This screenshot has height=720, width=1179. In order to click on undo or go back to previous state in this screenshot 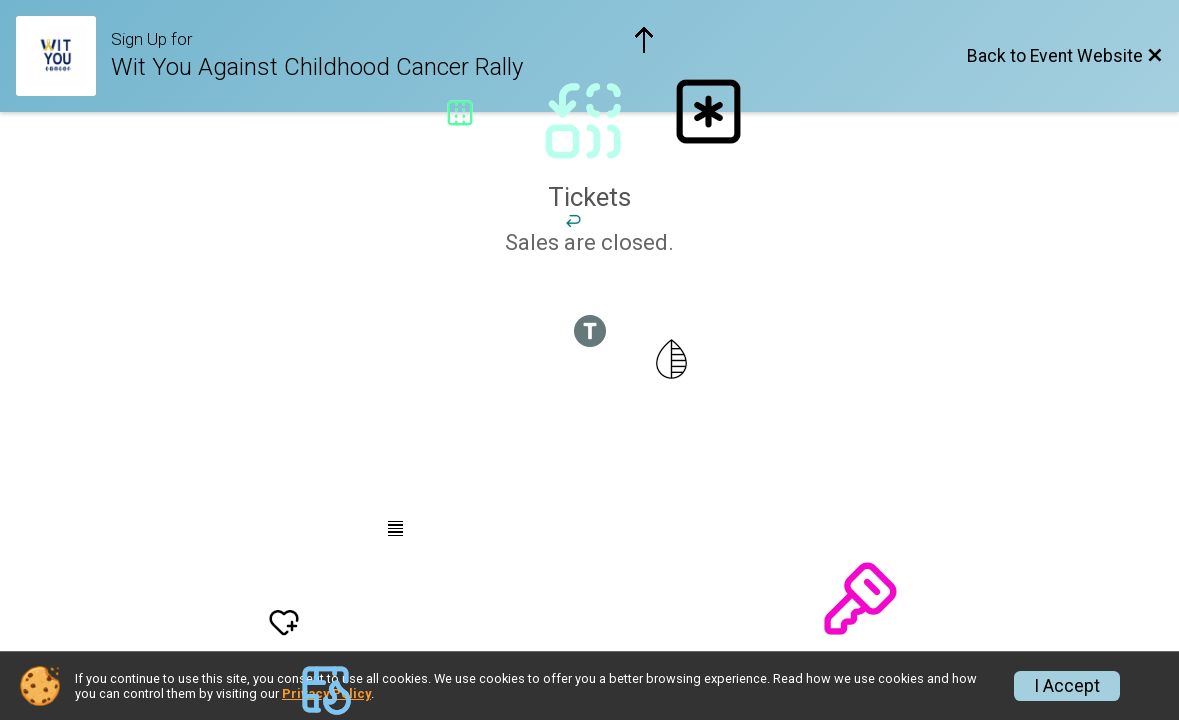, I will do `click(573, 220)`.